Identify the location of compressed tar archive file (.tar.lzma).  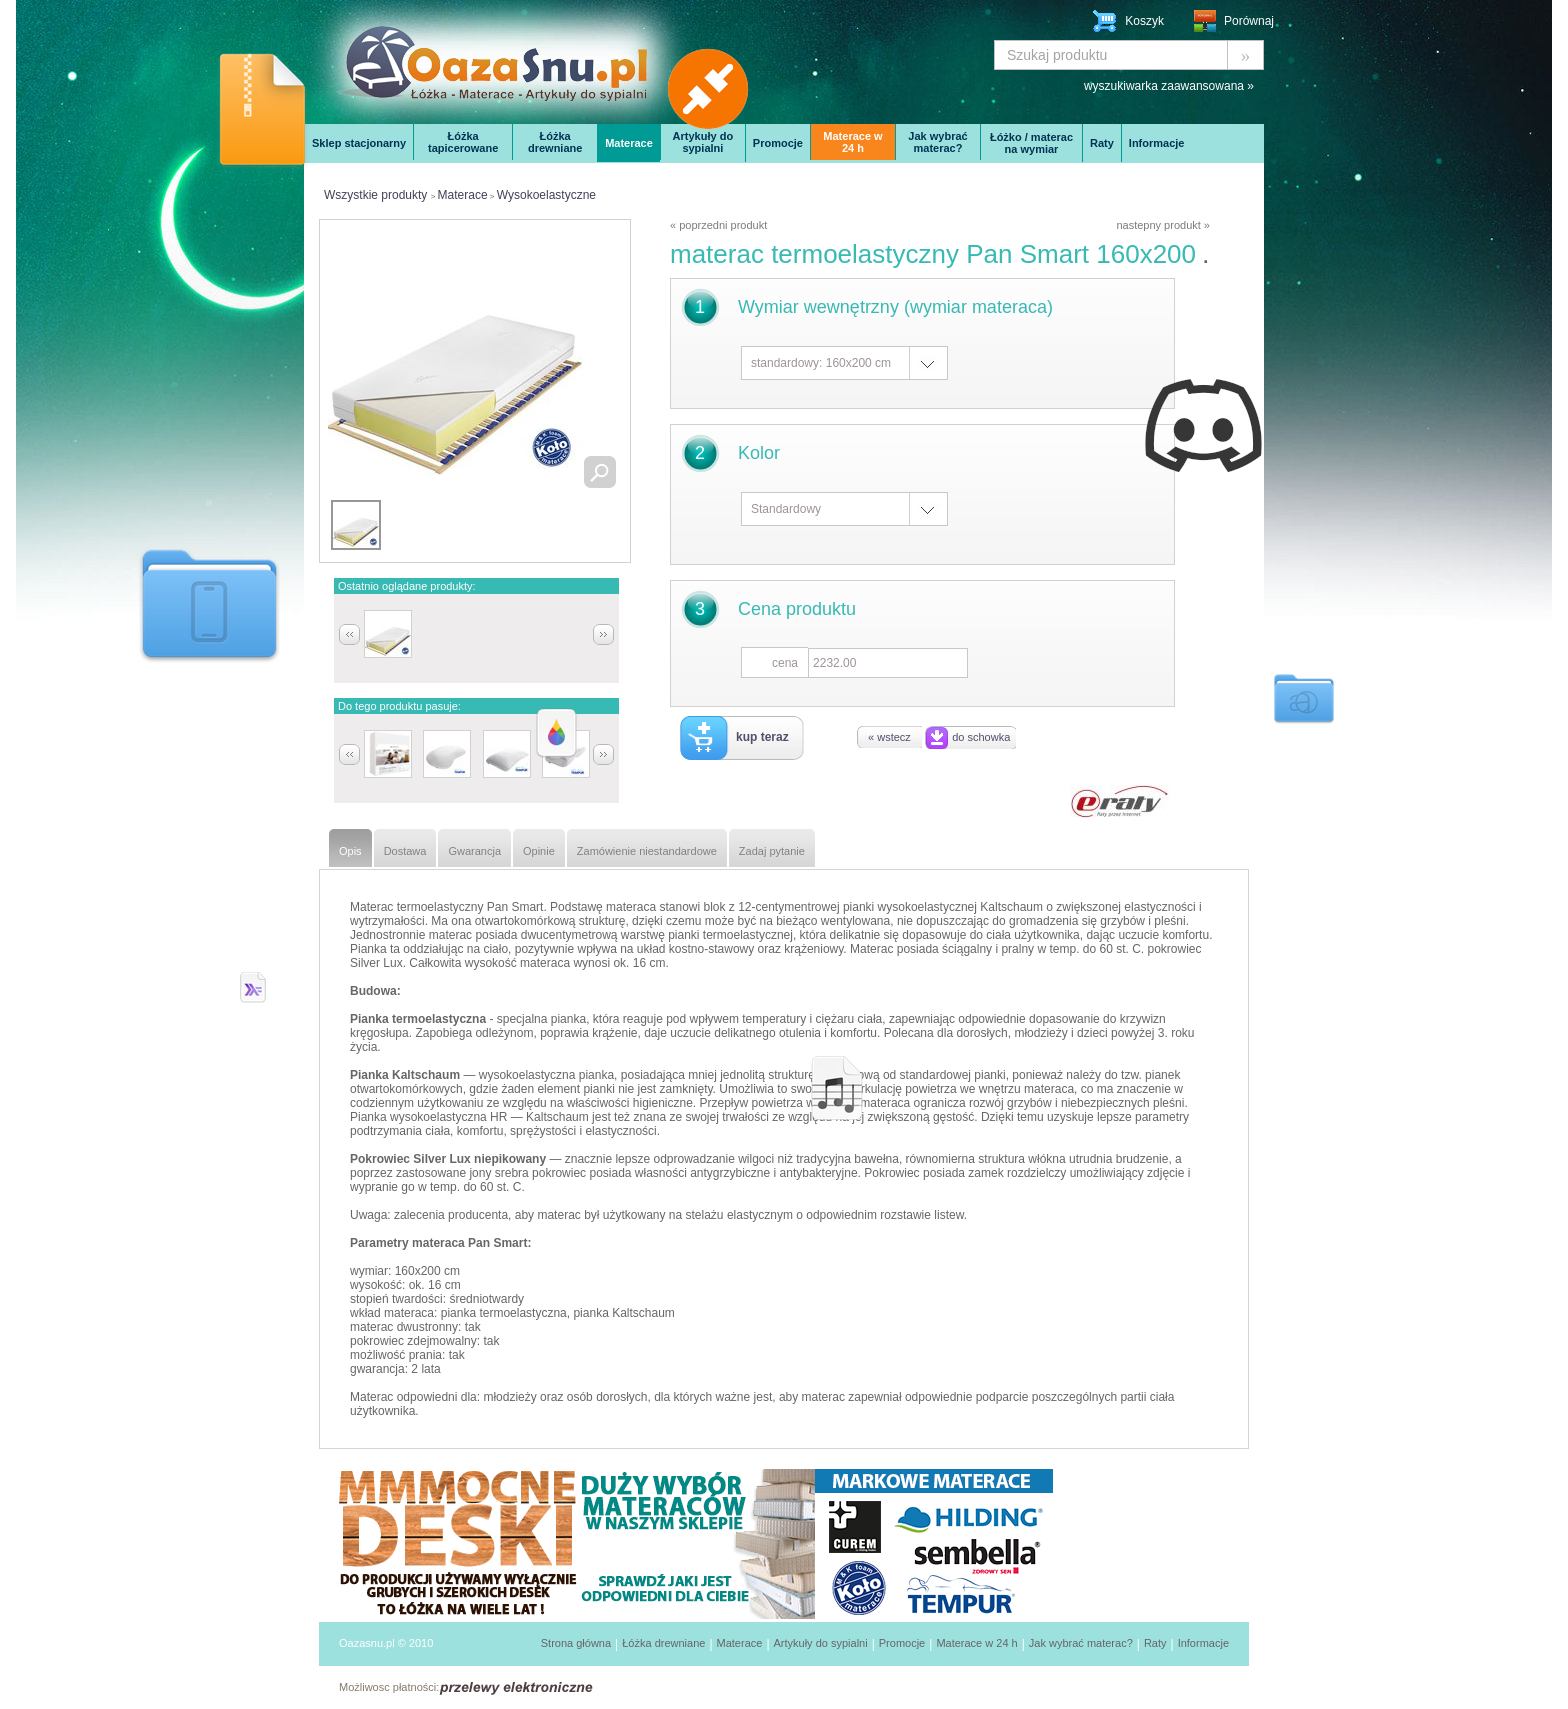
(262, 111).